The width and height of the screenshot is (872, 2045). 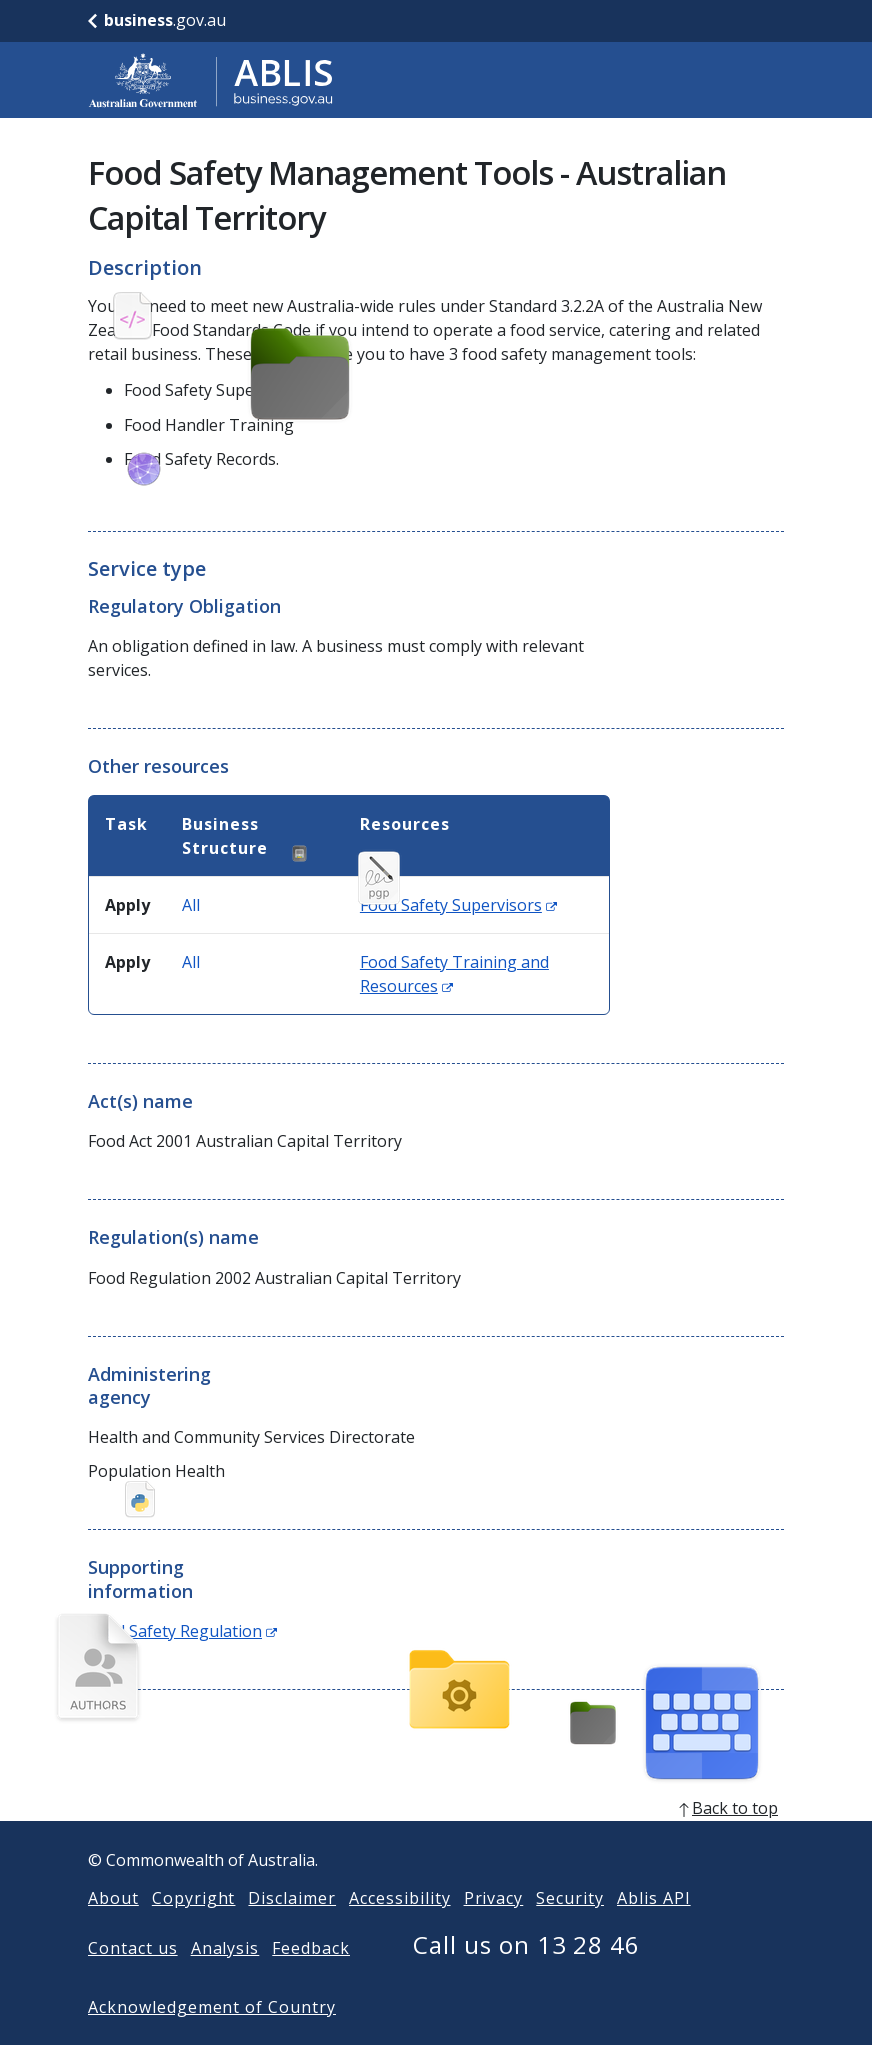 What do you see at coordinates (593, 1723) in the screenshot?
I see `open a folder to view its contents` at bounding box center [593, 1723].